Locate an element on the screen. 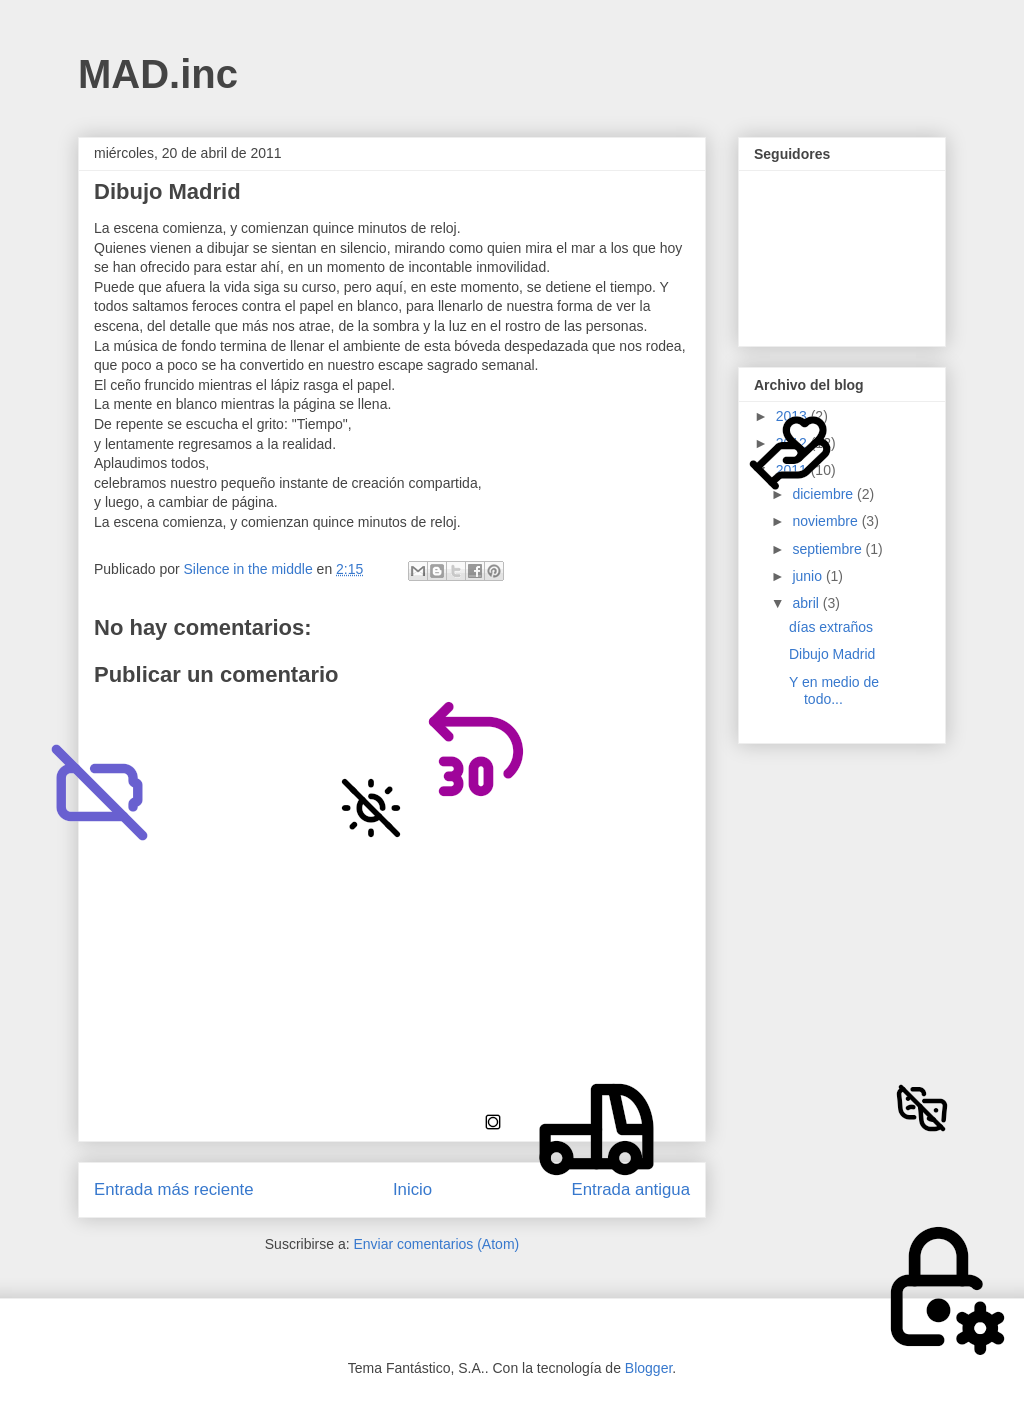 The height and width of the screenshot is (1409, 1024). tumble dry laundry care instruction is located at coordinates (493, 1122).